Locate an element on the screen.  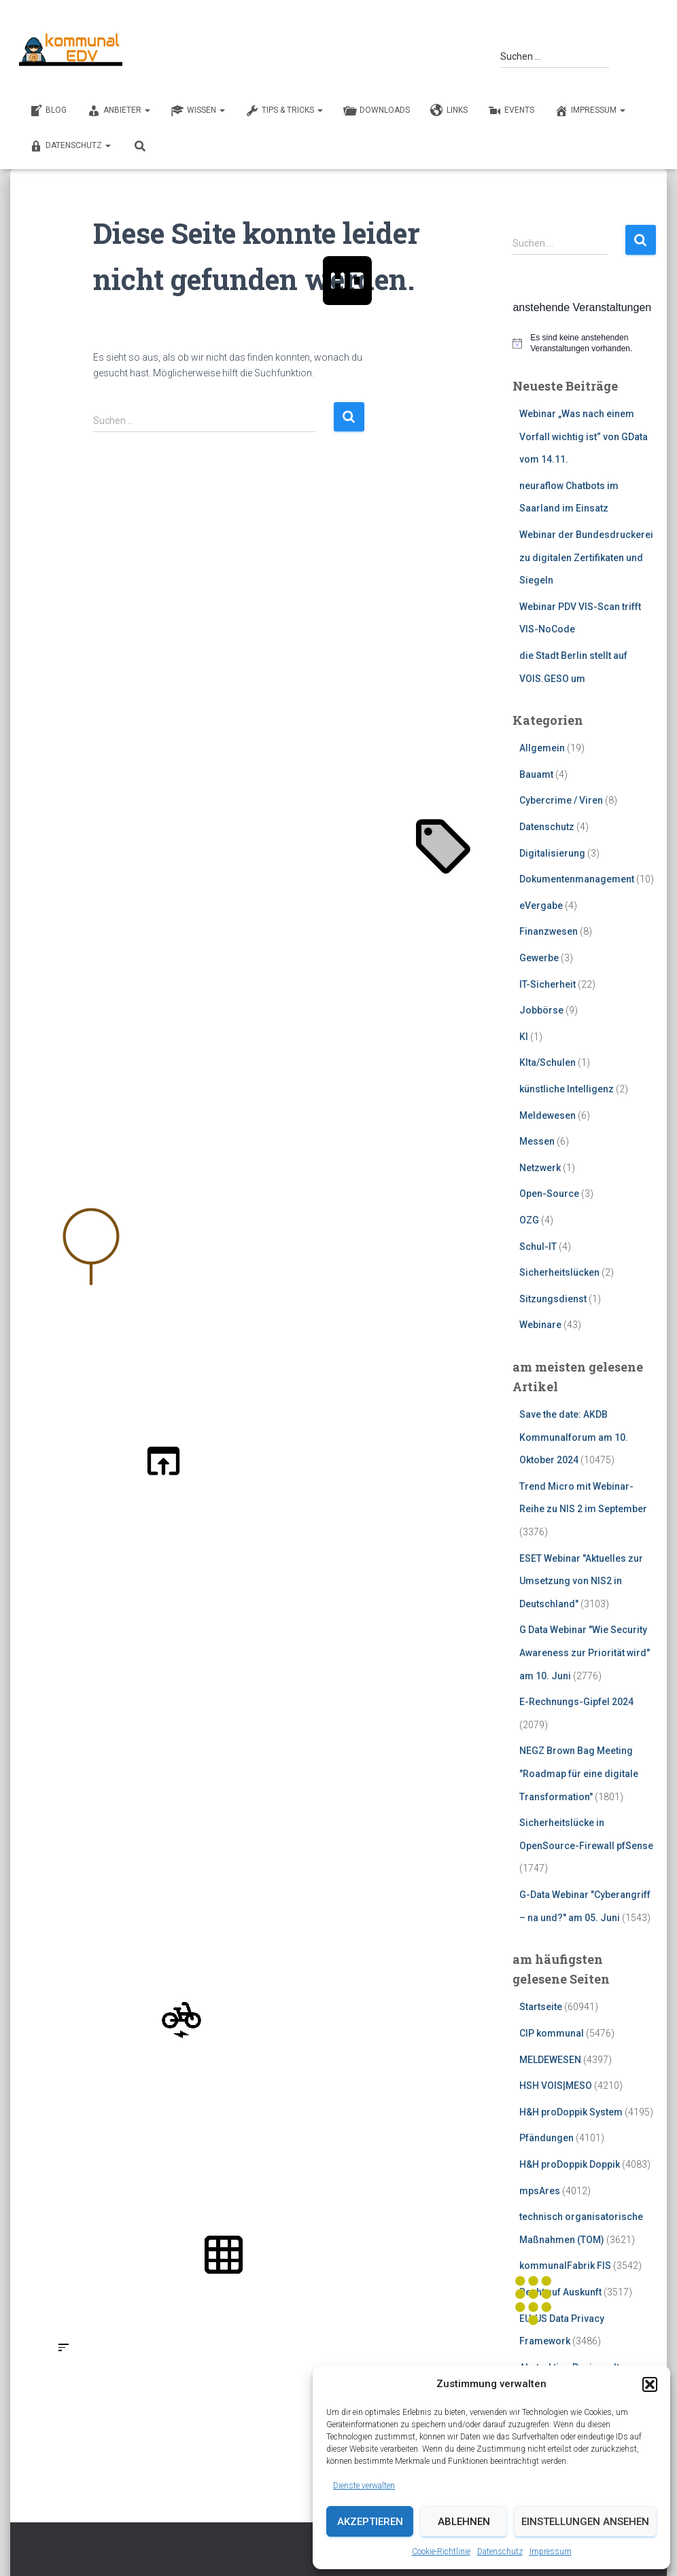
select electric bike as transportation mode is located at coordinates (181, 2020).